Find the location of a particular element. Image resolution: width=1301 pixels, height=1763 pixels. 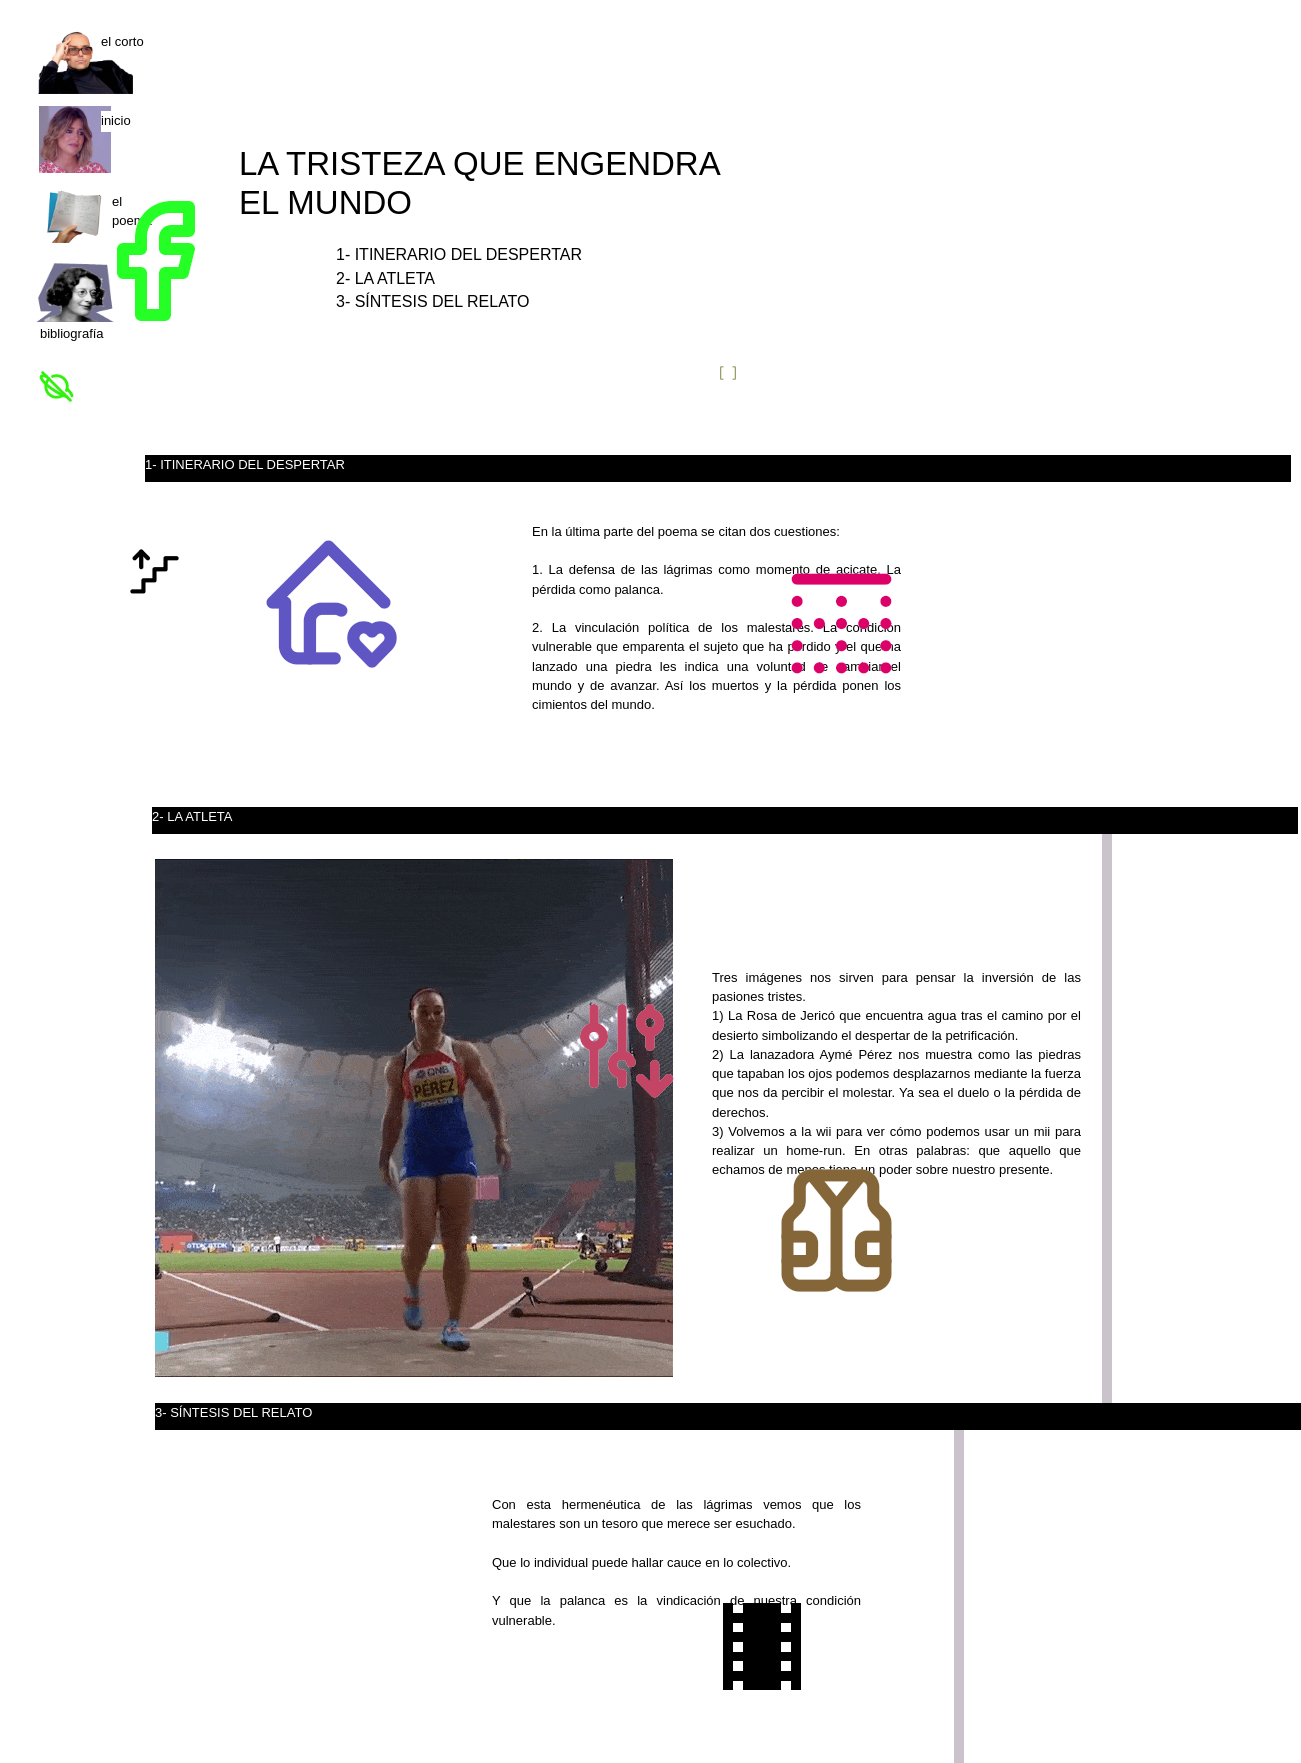

go up to the next floor is located at coordinates (154, 571).